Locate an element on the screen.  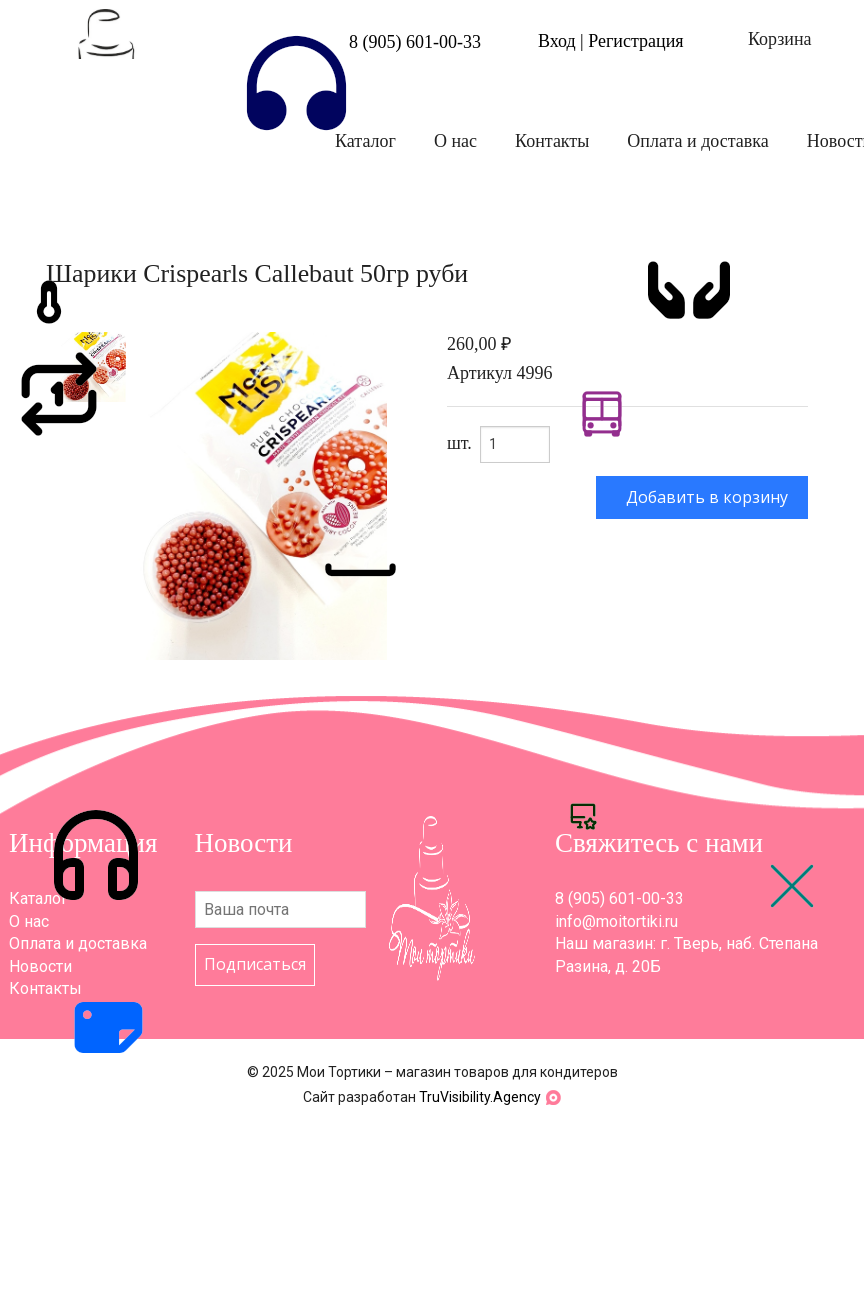
support or care services is located at coordinates (689, 286).